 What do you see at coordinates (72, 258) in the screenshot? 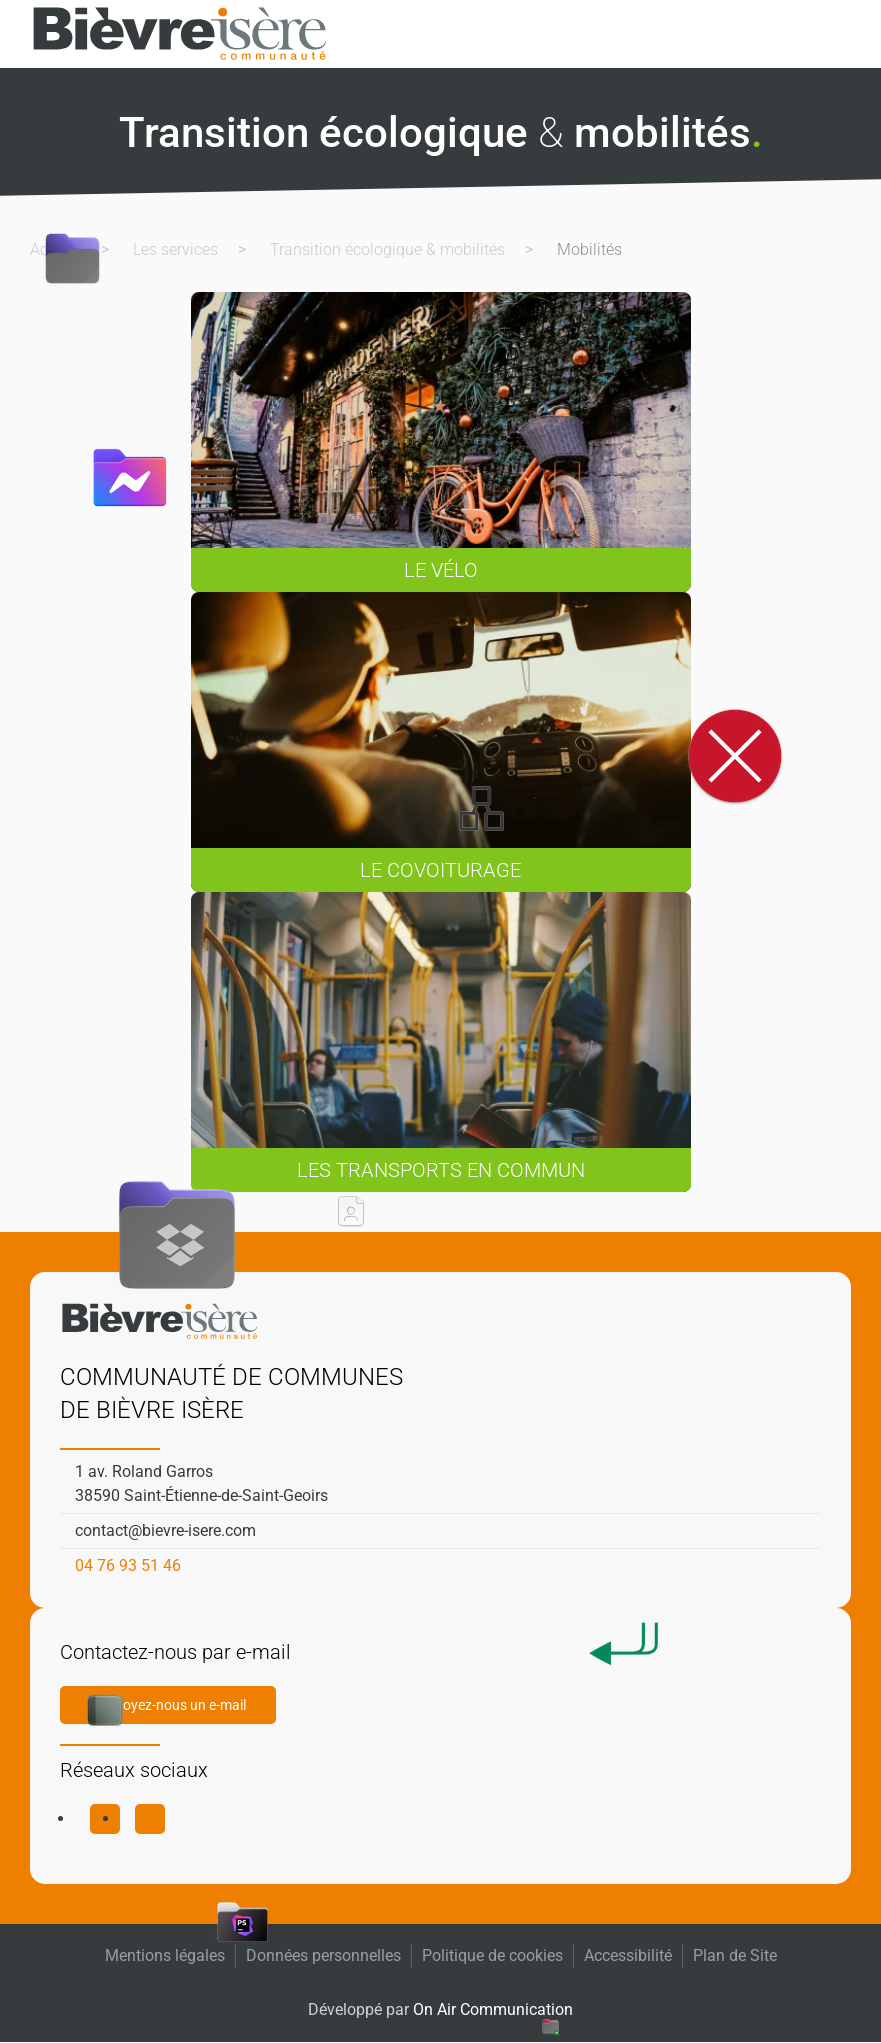
I see `an open folder in the file system` at bounding box center [72, 258].